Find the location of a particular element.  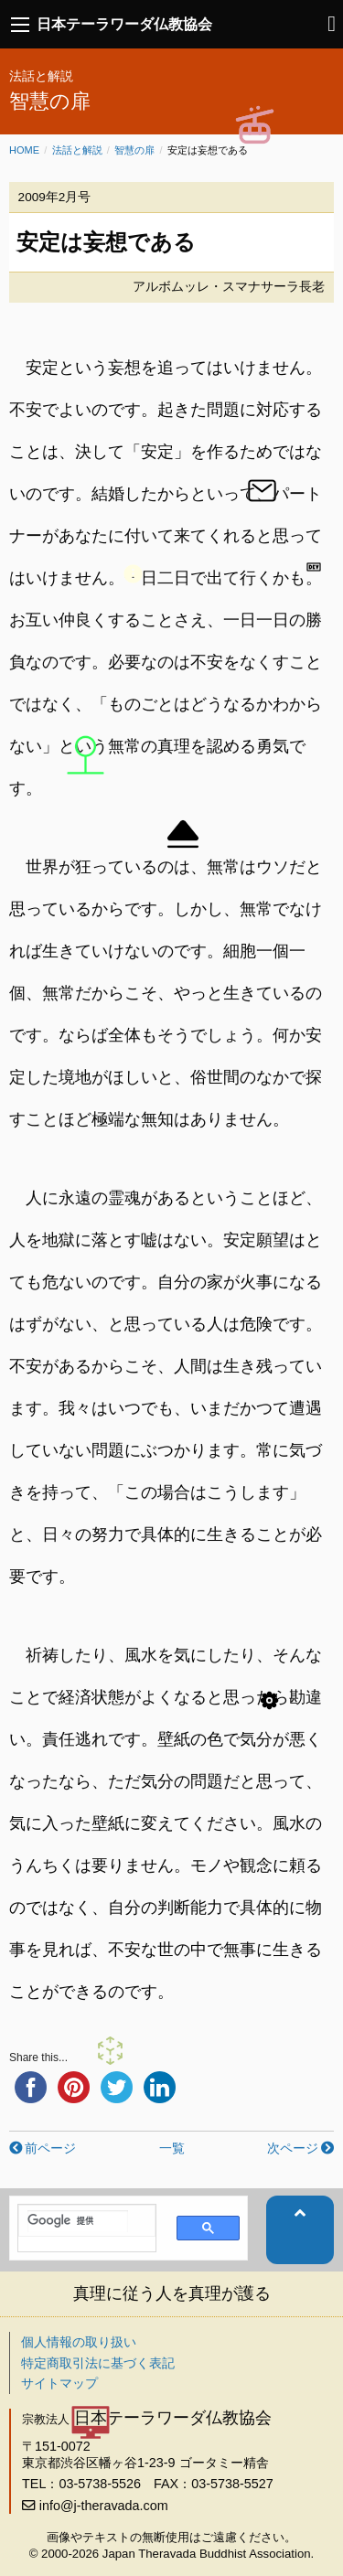

switch to desktop view is located at coordinates (91, 2422).